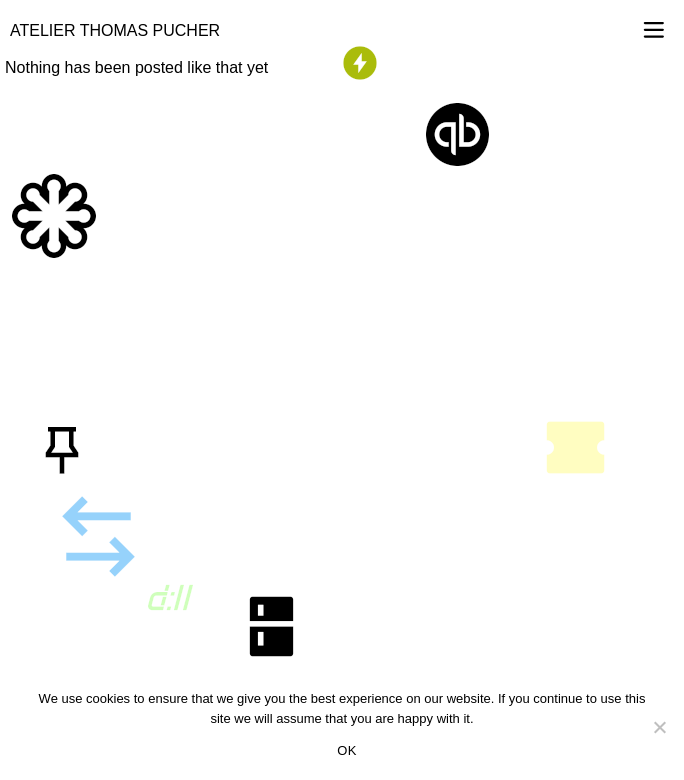  Describe the element at coordinates (575, 447) in the screenshot. I see `view your tickets or passes` at that location.